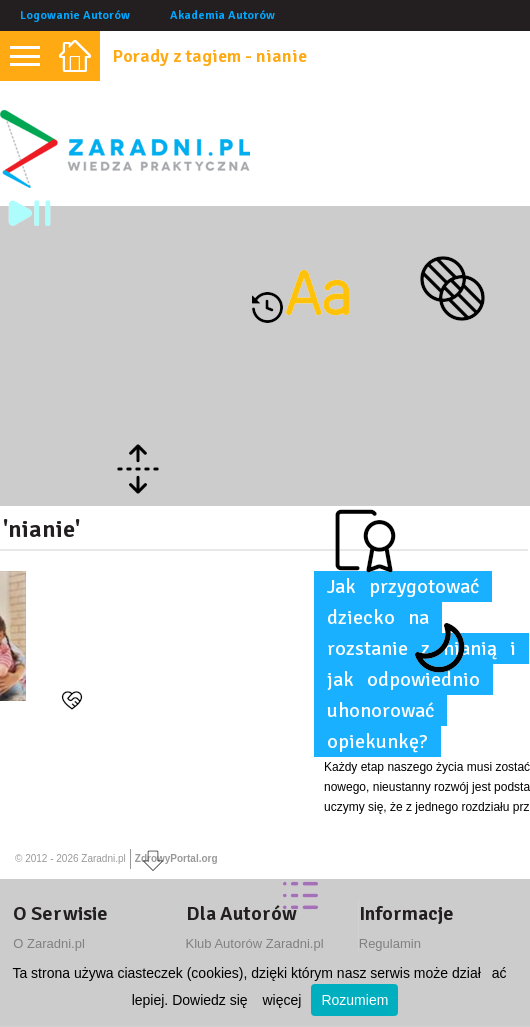 The width and height of the screenshot is (530, 1027). I want to click on view certified or verified document, so click(363, 540).